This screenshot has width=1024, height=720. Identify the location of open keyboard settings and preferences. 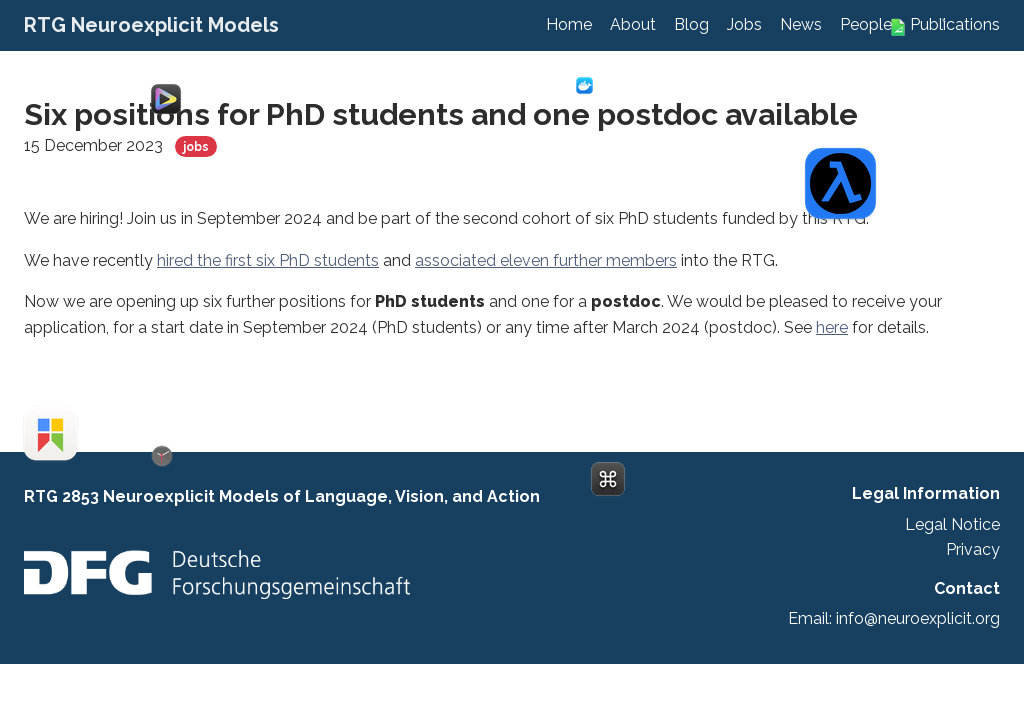
(608, 479).